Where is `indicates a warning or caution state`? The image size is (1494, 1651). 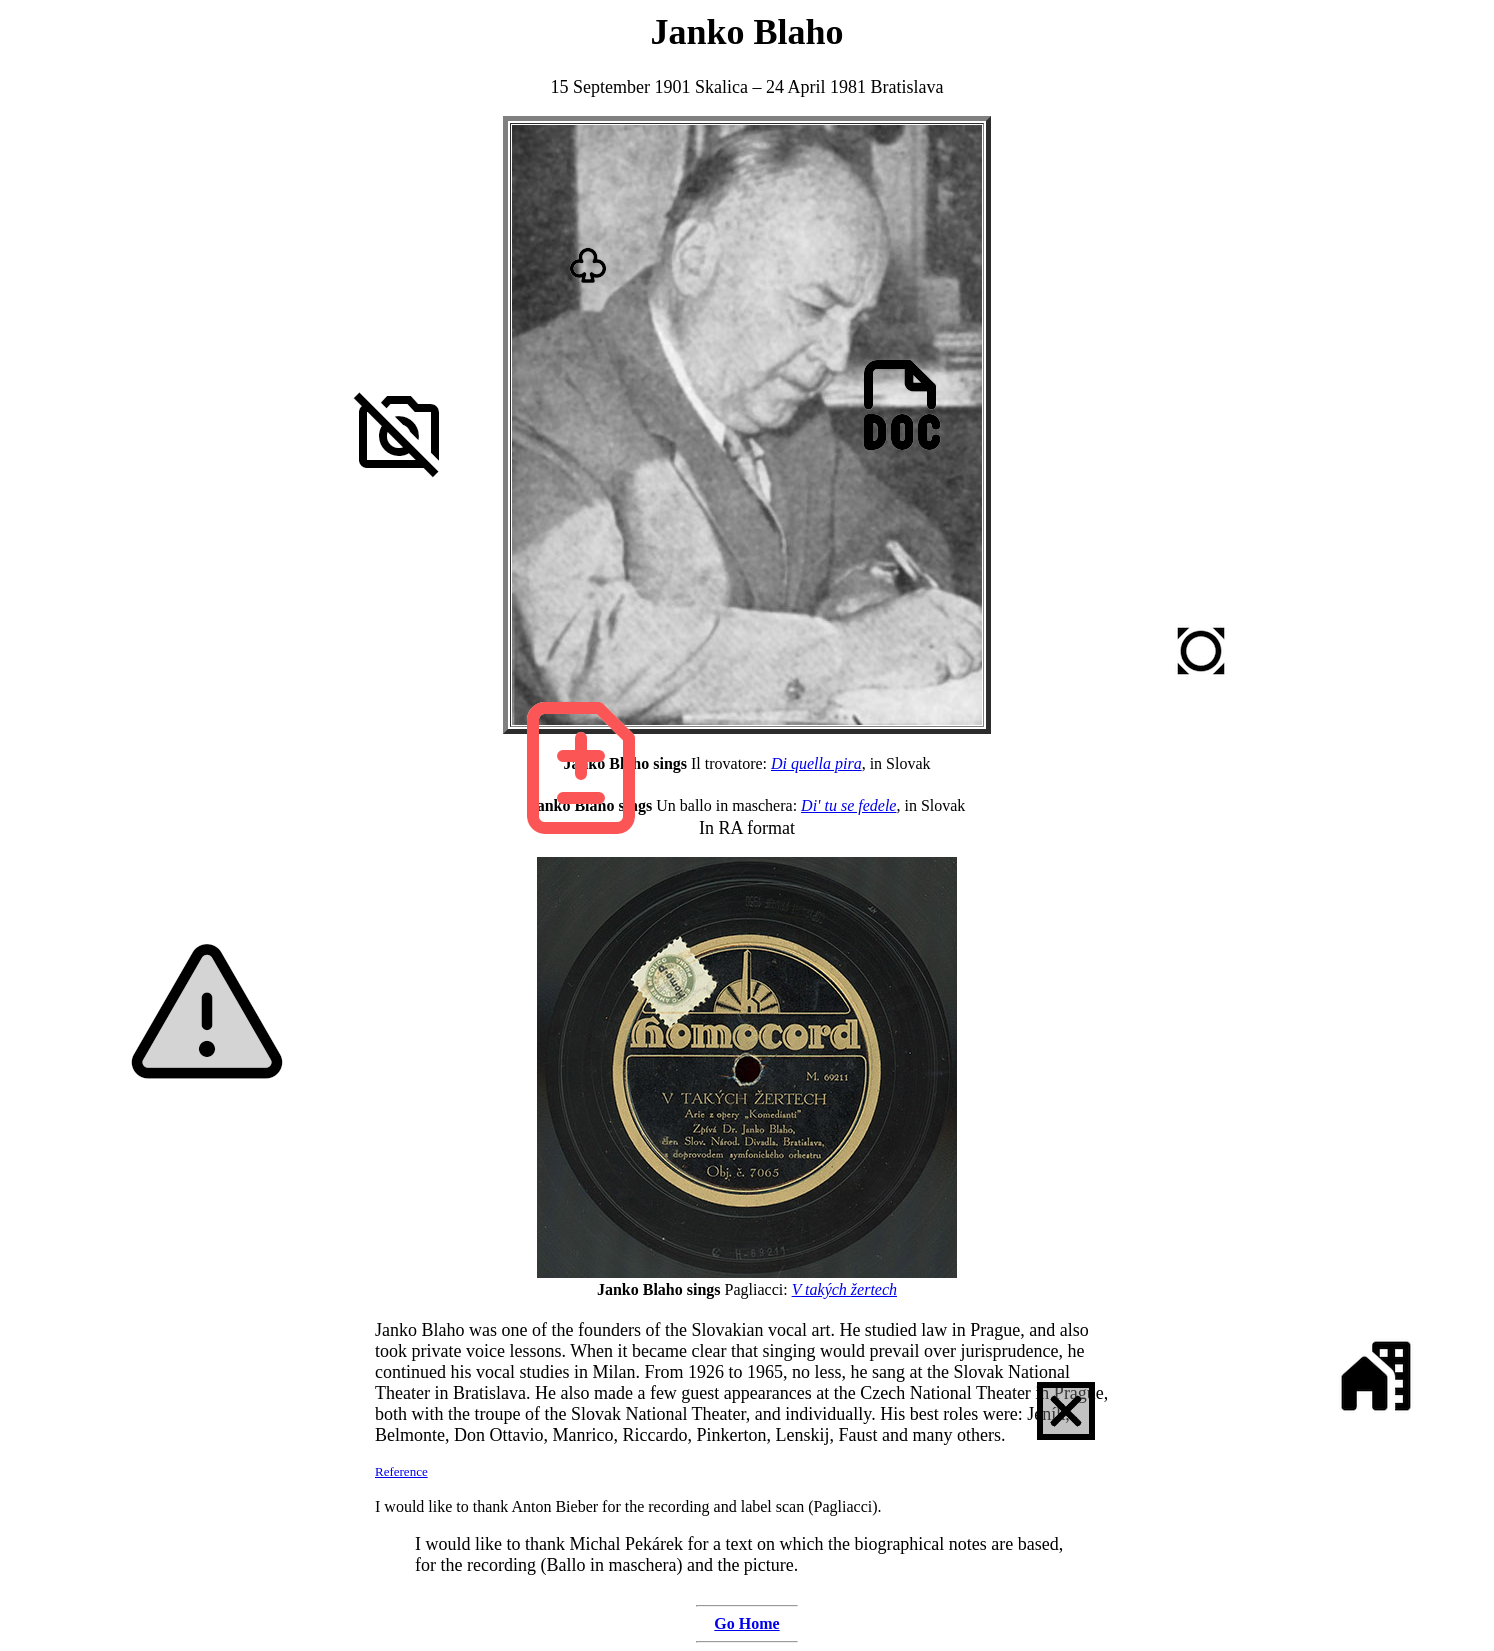
indicates a warning or caution state is located at coordinates (207, 1014).